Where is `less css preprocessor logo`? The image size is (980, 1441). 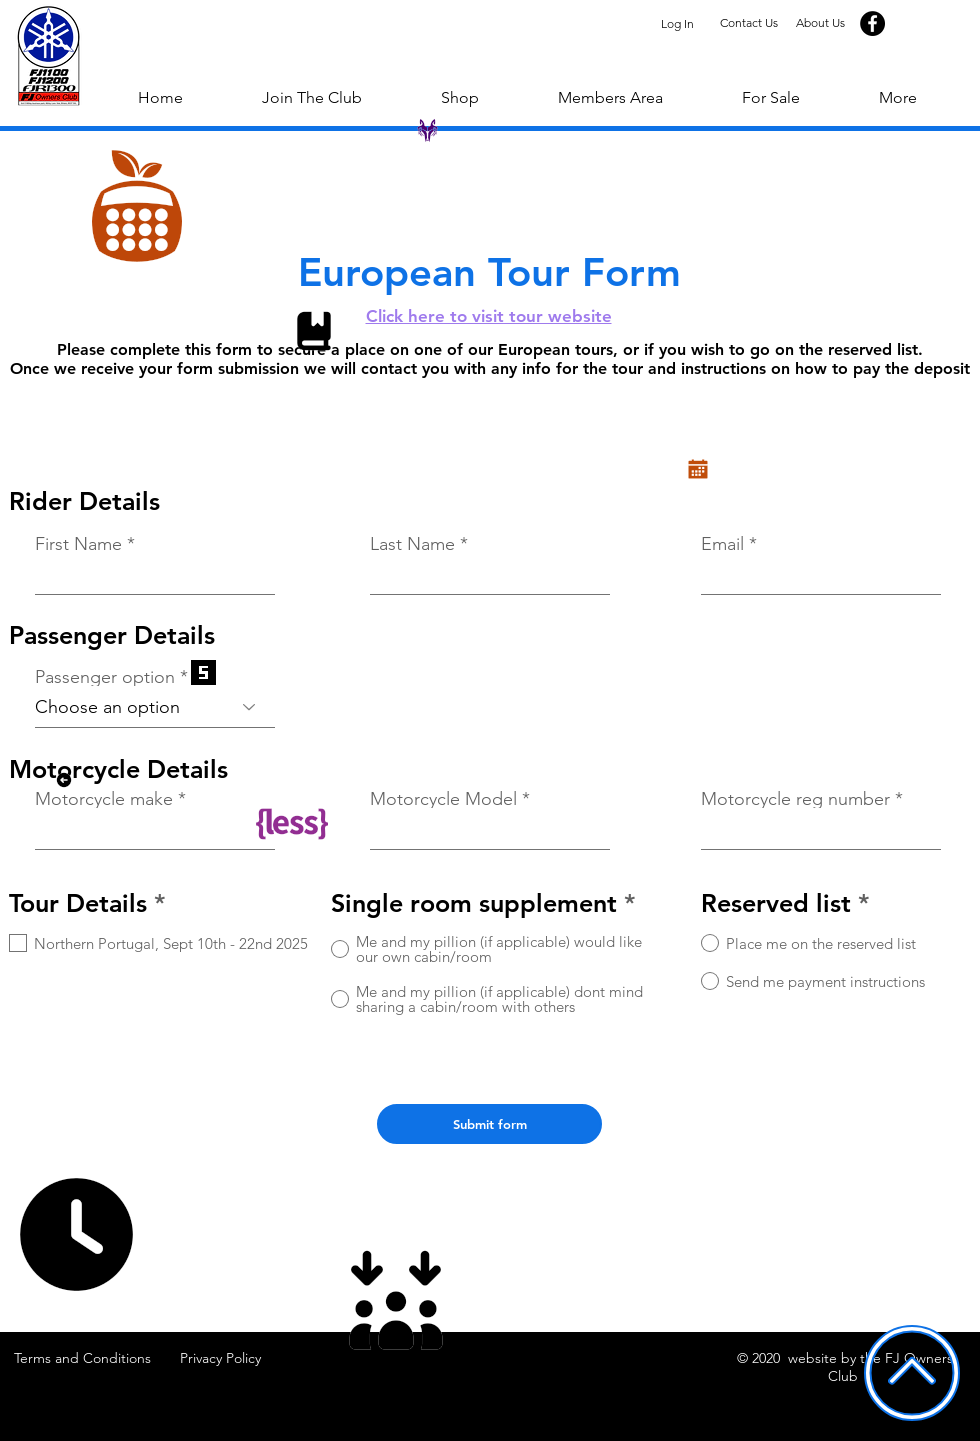
less css preprocessor logo is located at coordinates (292, 824).